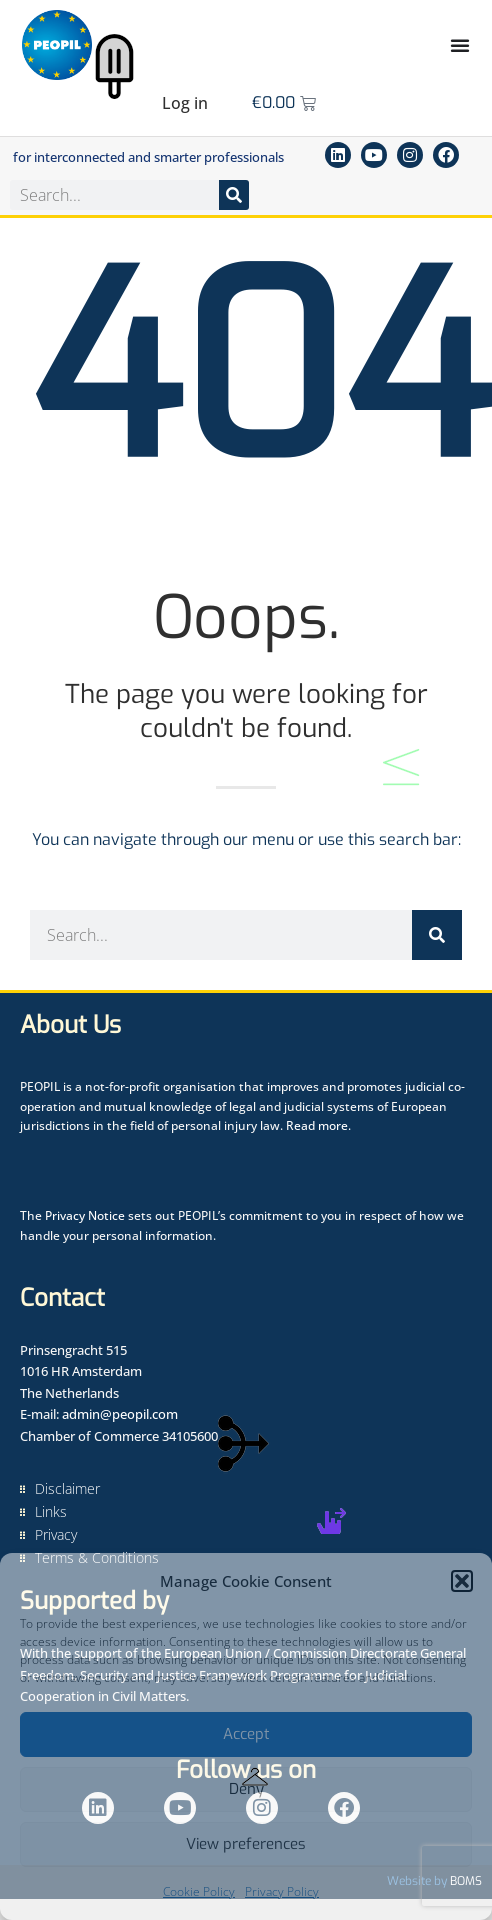  I want to click on less than or equal to mathematical operator, so click(402, 768).